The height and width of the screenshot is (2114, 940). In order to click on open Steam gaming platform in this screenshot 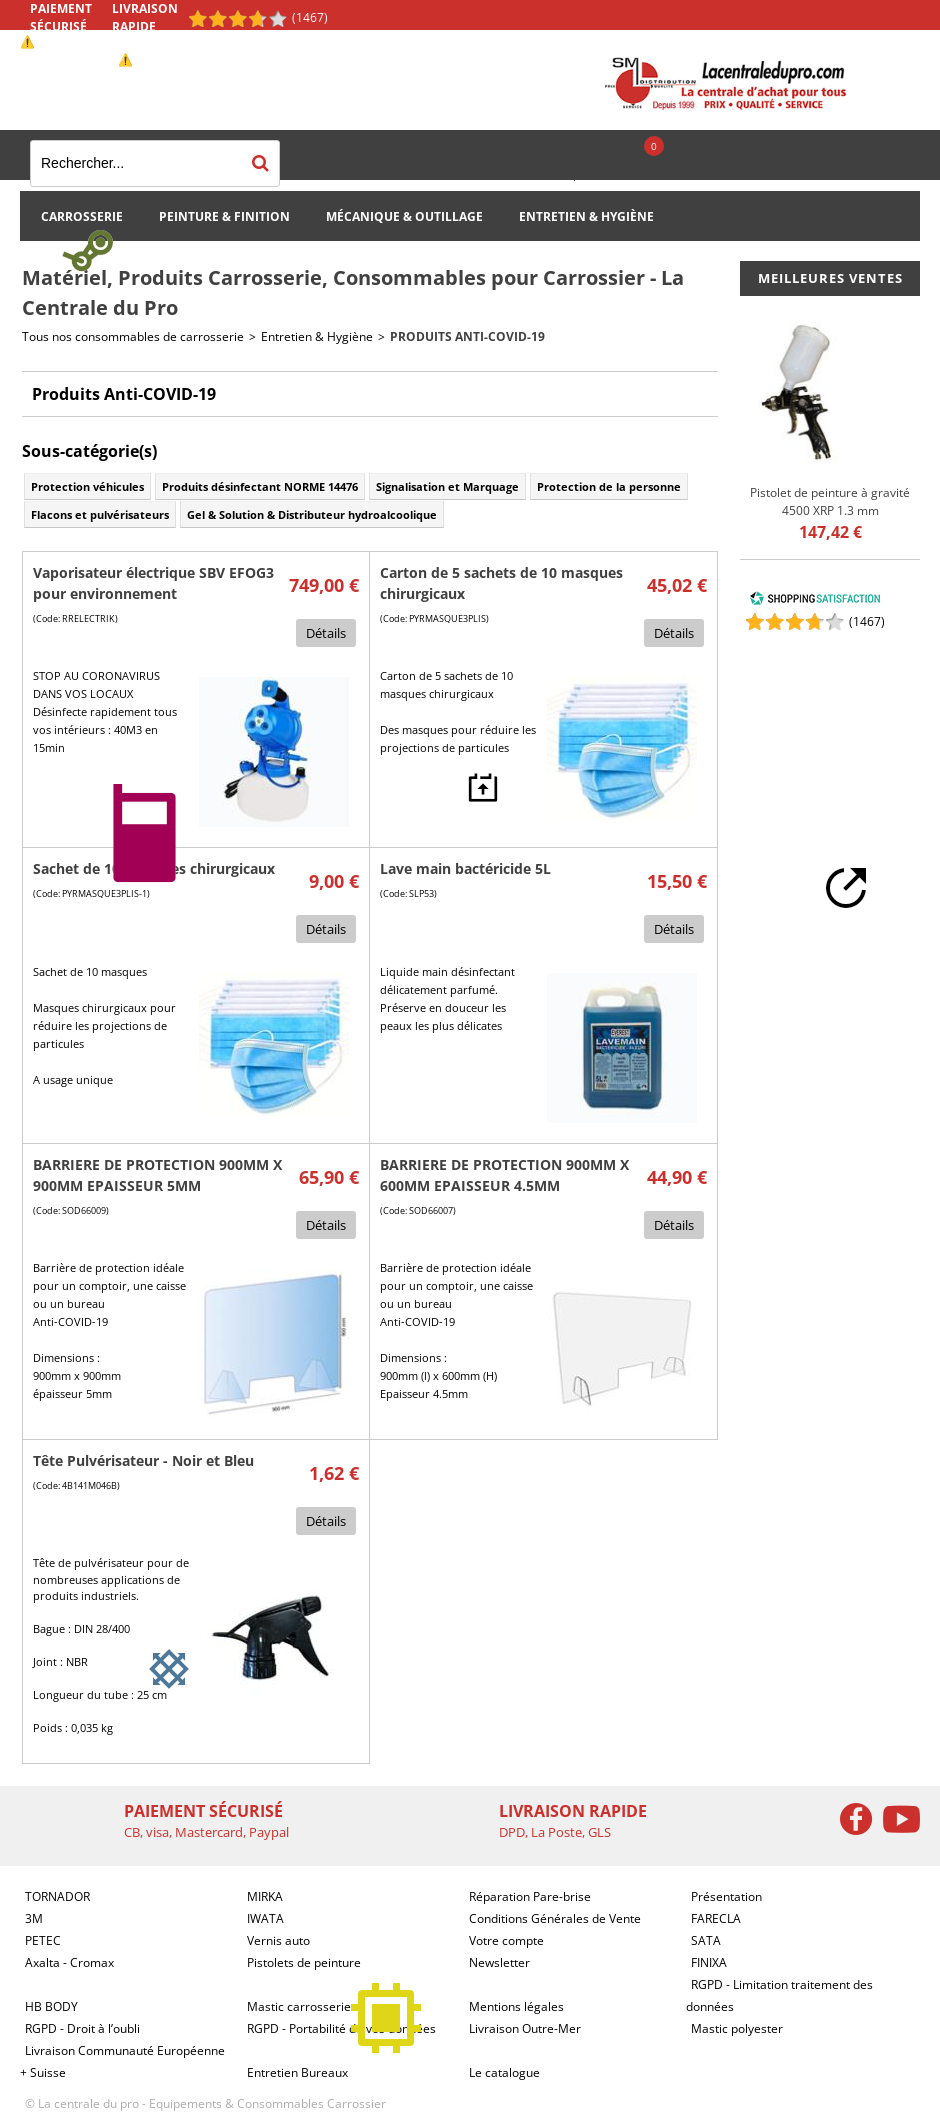, I will do `click(88, 250)`.